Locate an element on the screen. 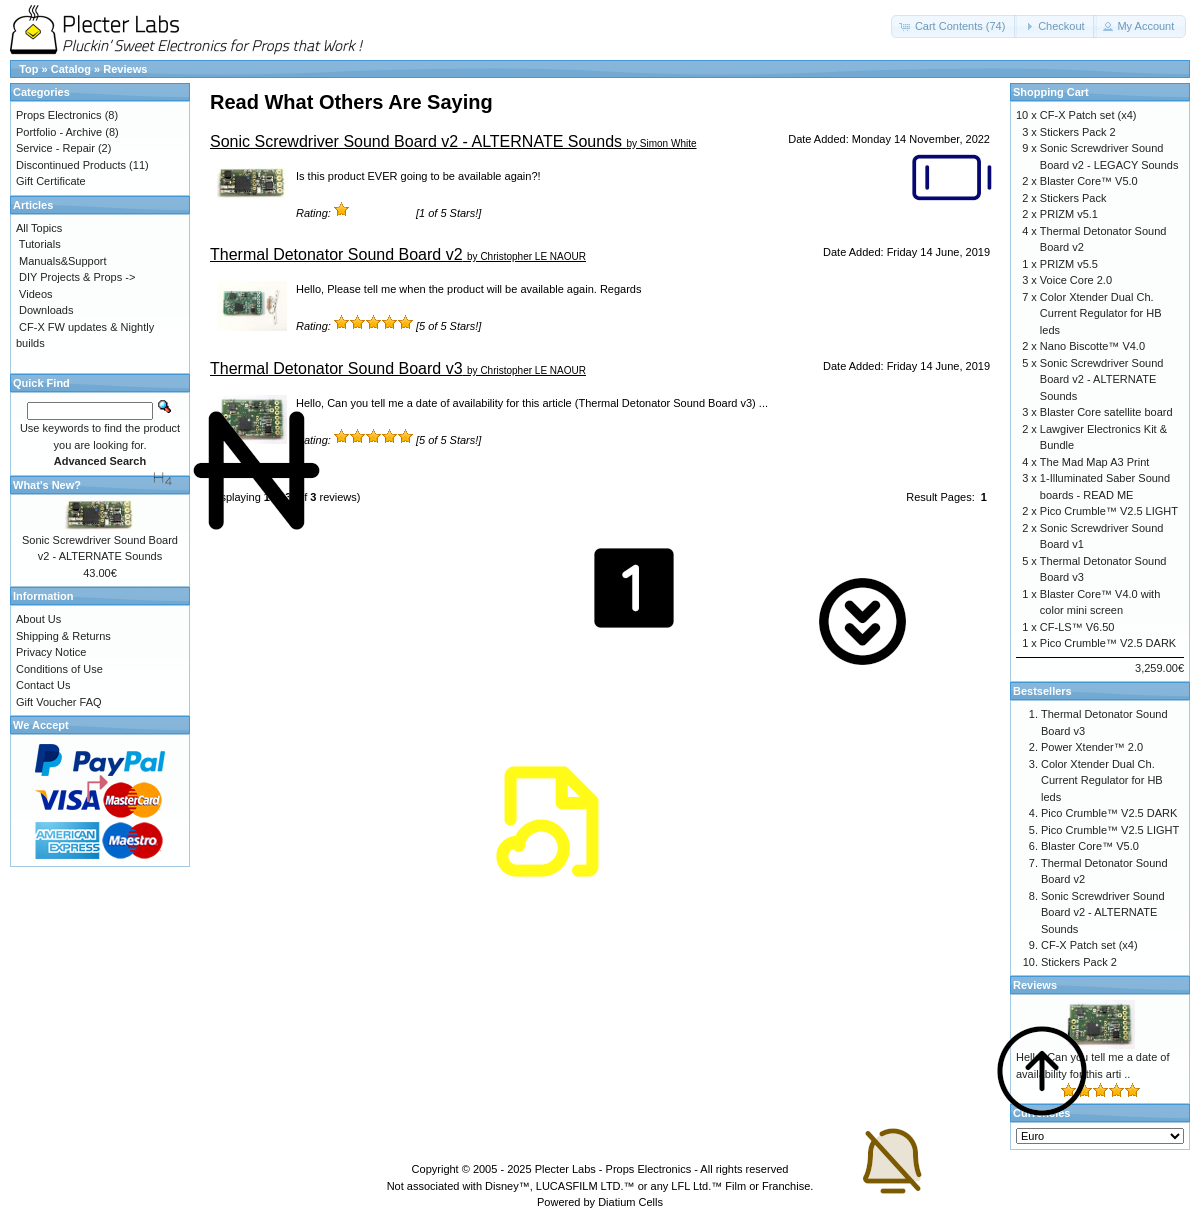 Image resolution: width=1200 pixels, height=1222 pixels. format text as heading level 4 is located at coordinates (161, 478).